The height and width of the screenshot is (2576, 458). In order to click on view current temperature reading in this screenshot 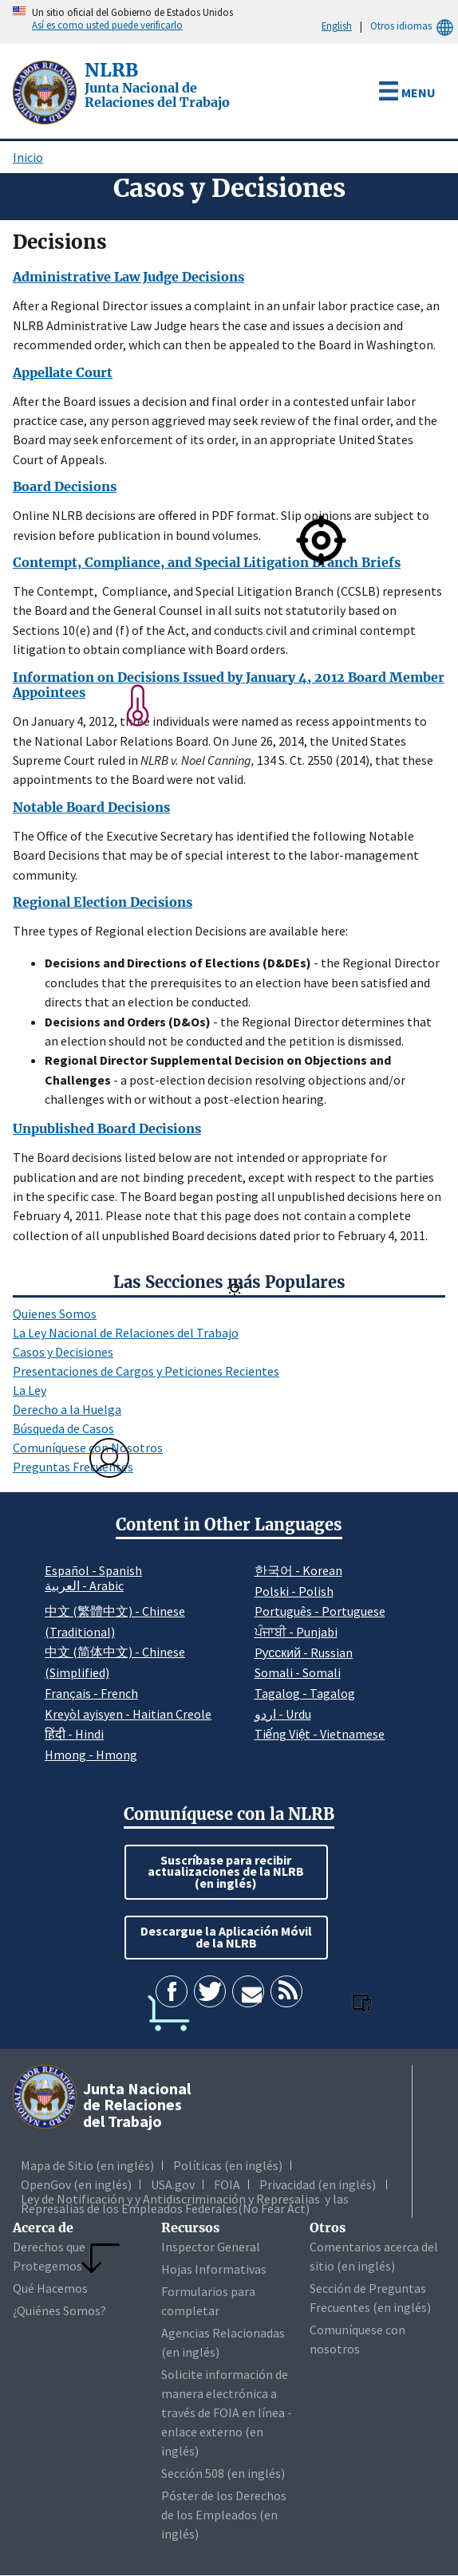, I will do `click(137, 705)`.